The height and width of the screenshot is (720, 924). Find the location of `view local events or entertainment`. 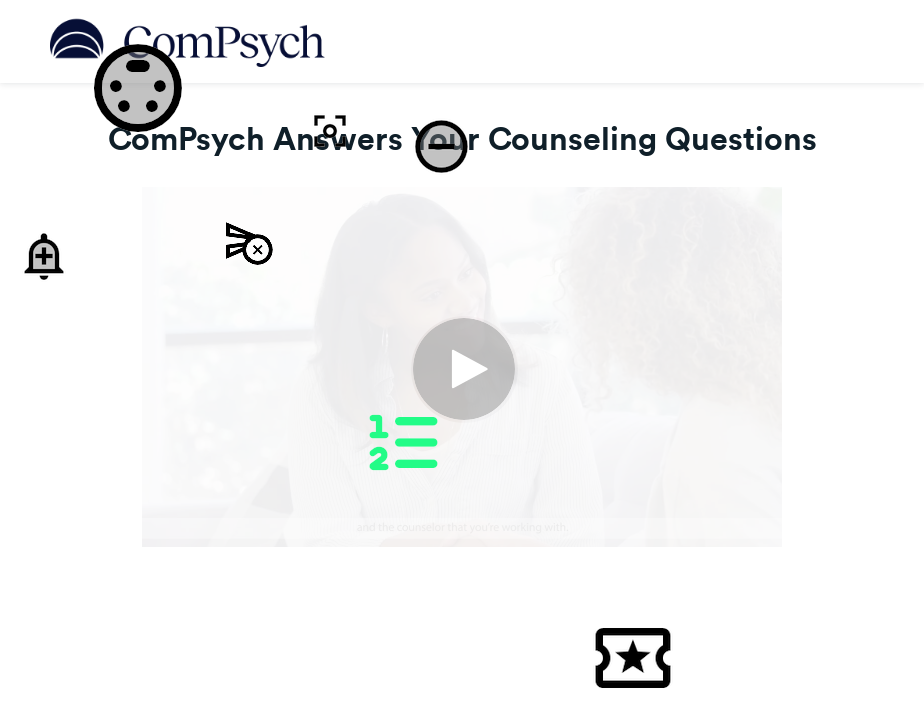

view local events or entertainment is located at coordinates (633, 658).